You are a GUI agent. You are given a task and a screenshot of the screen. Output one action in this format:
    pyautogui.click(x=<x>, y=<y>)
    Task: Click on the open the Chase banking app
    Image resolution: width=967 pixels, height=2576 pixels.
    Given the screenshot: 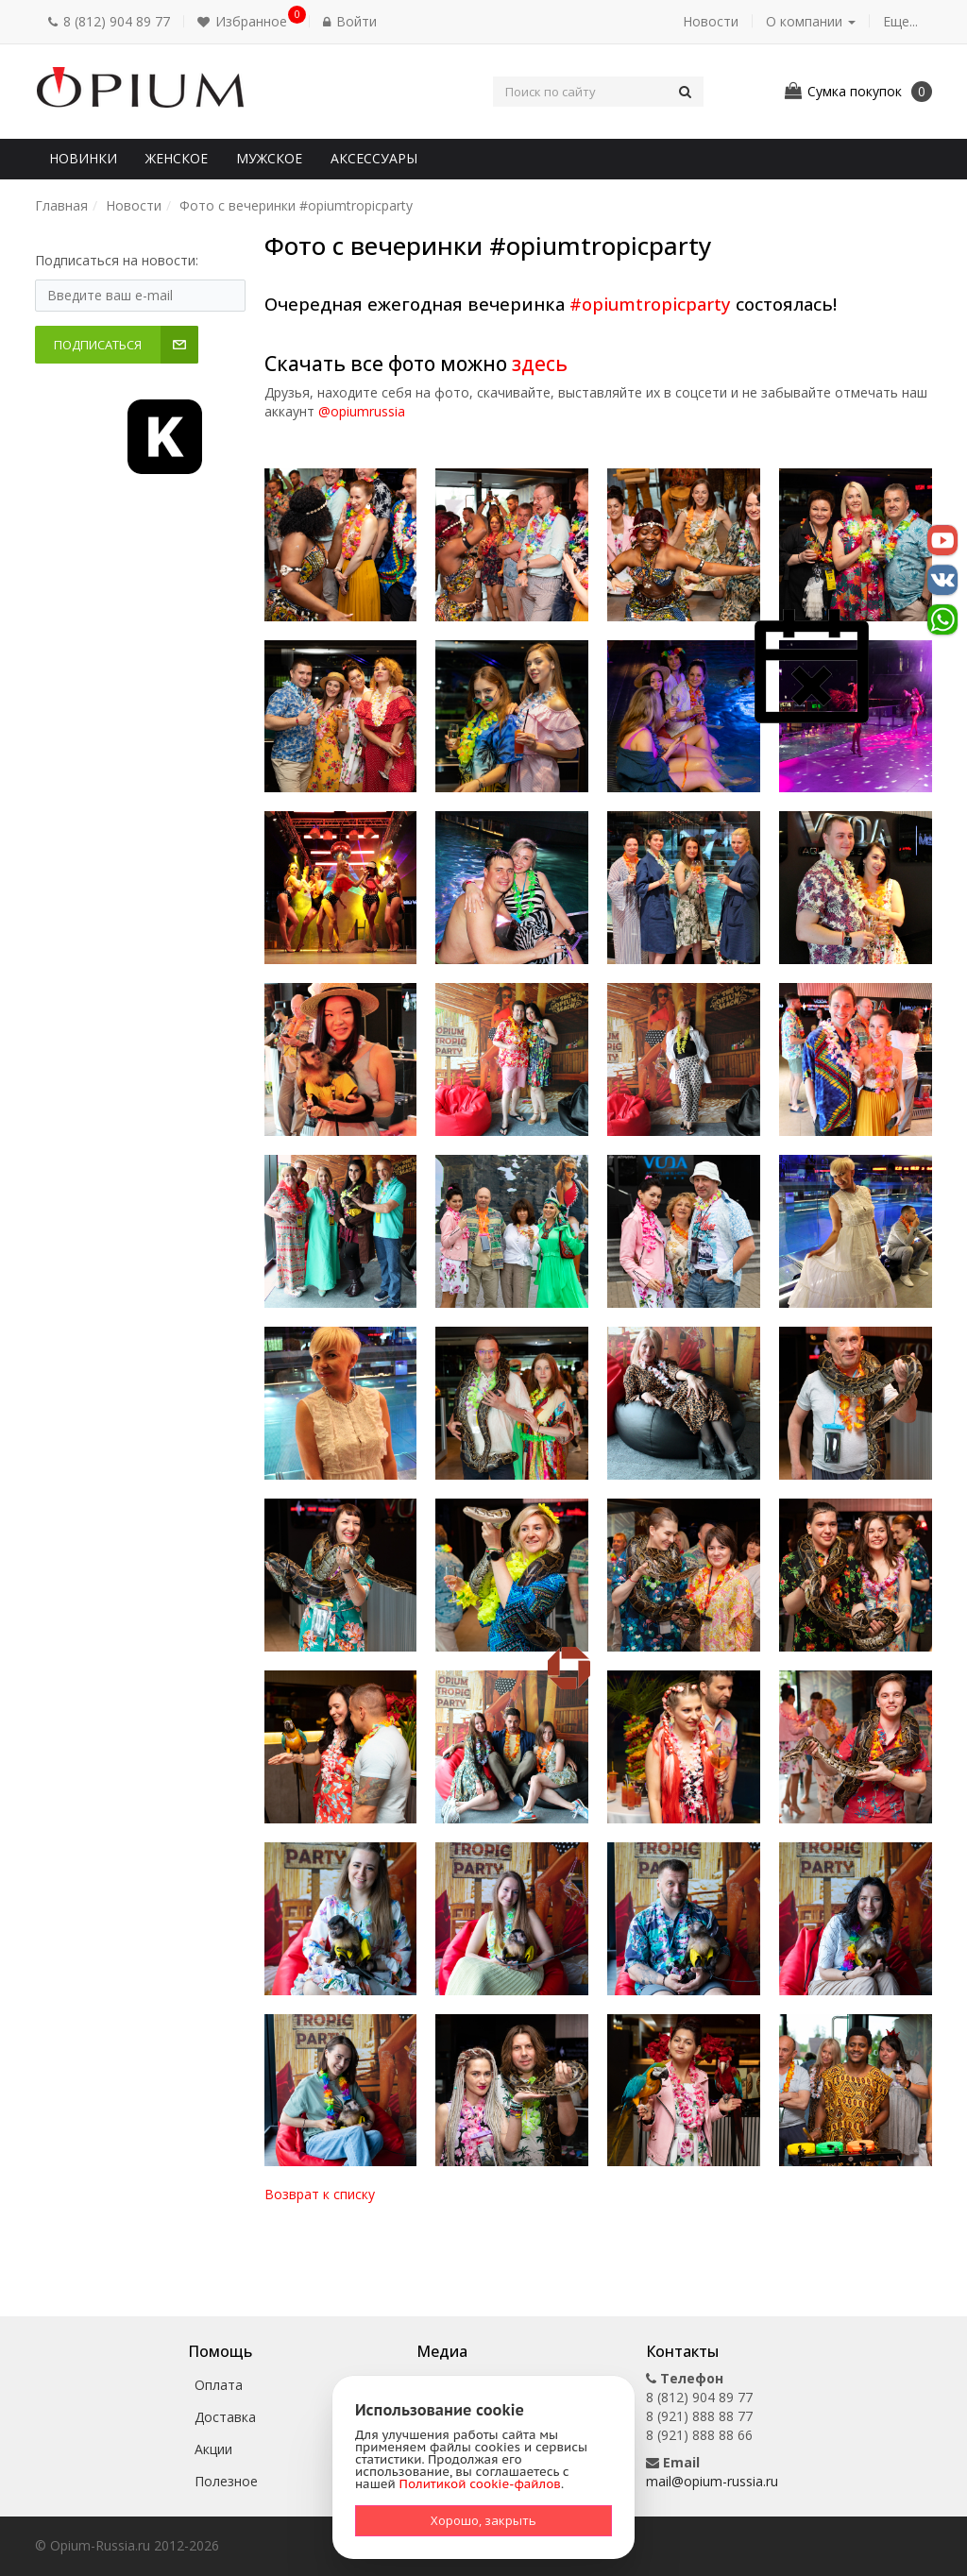 What is the action you would take?
    pyautogui.click(x=568, y=1668)
    